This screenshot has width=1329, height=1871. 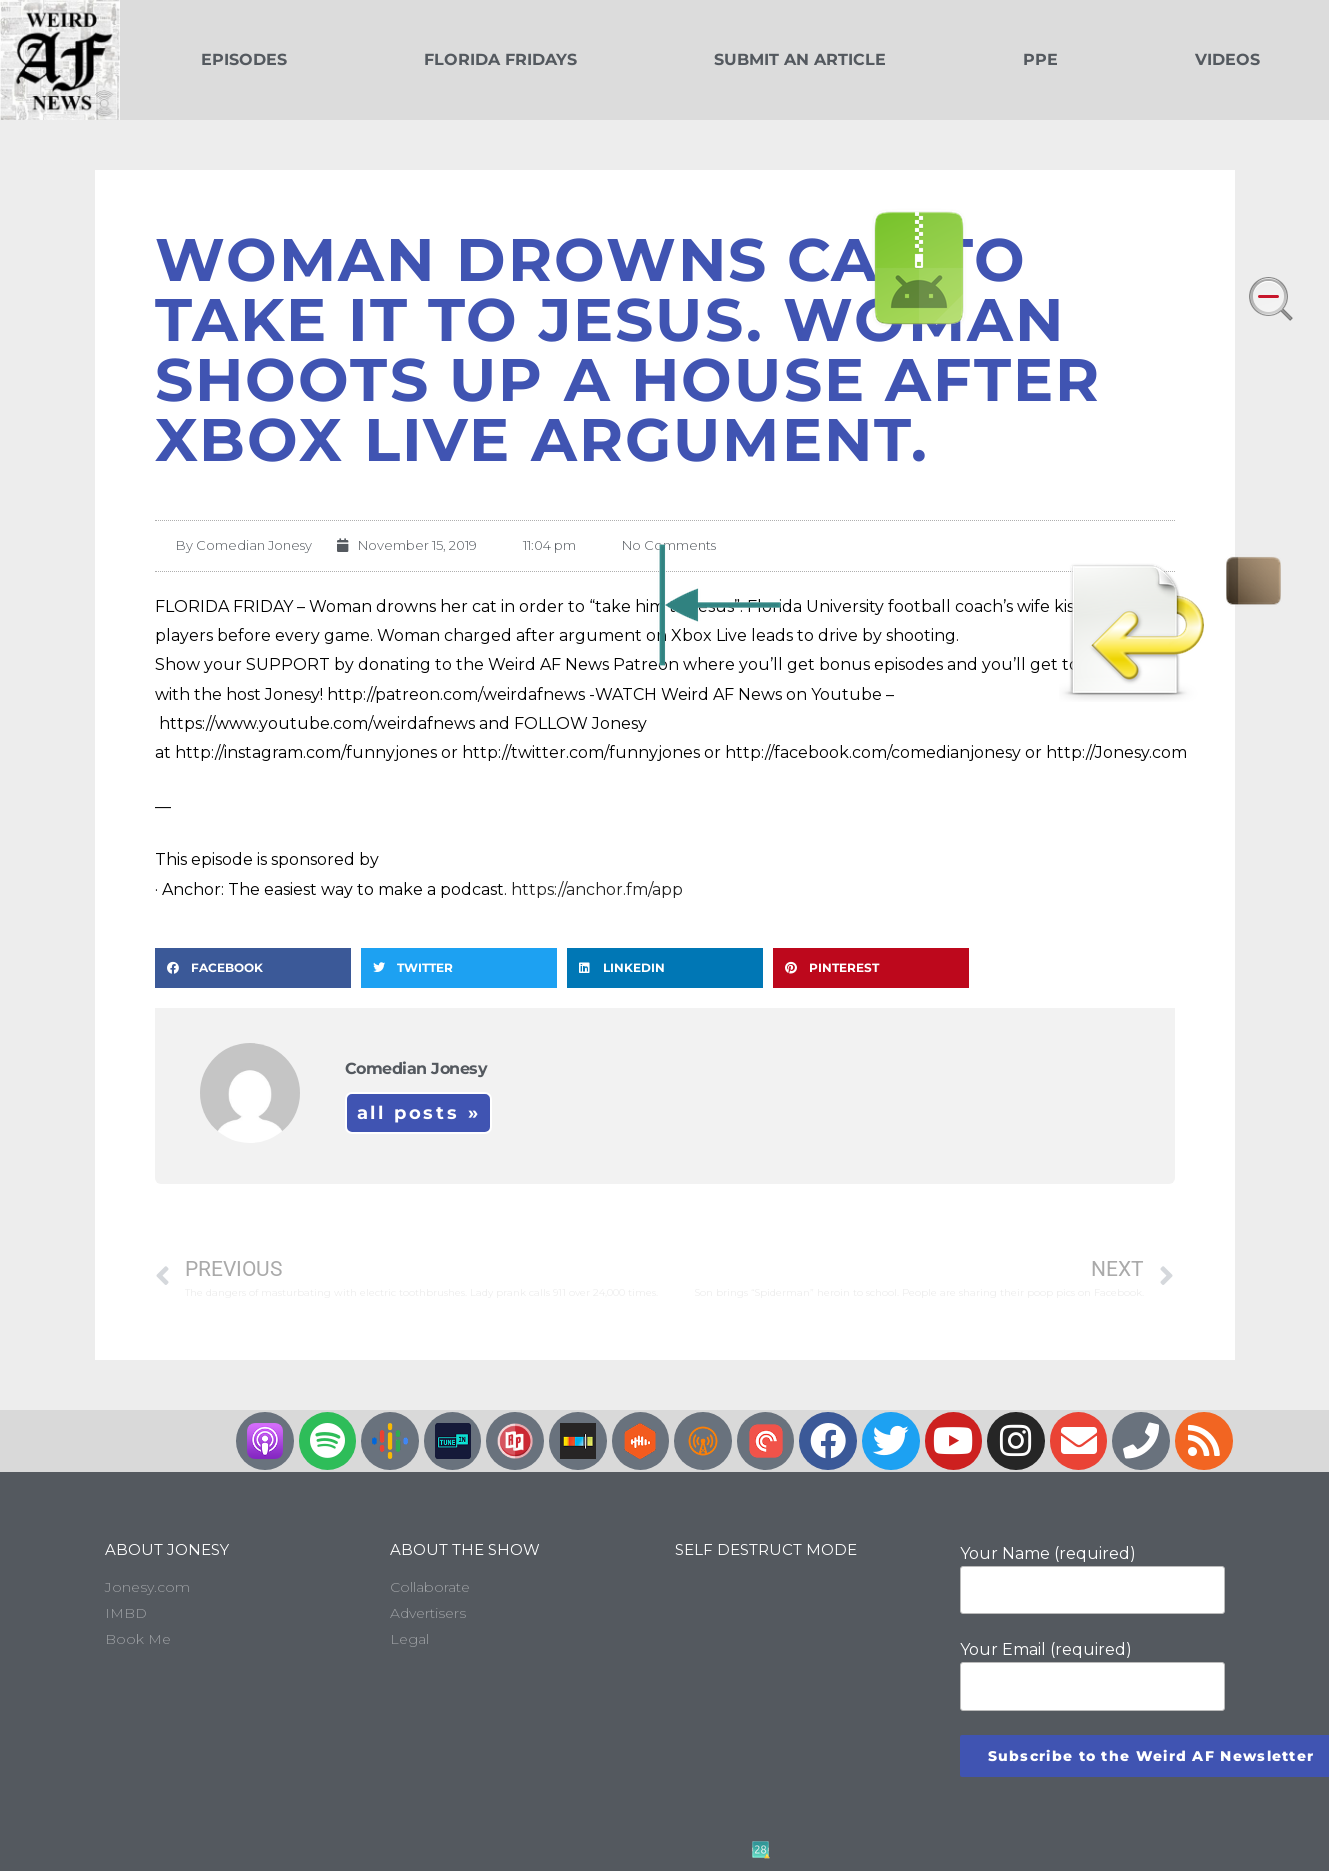 I want to click on zoom out on file or document view, so click(x=1271, y=299).